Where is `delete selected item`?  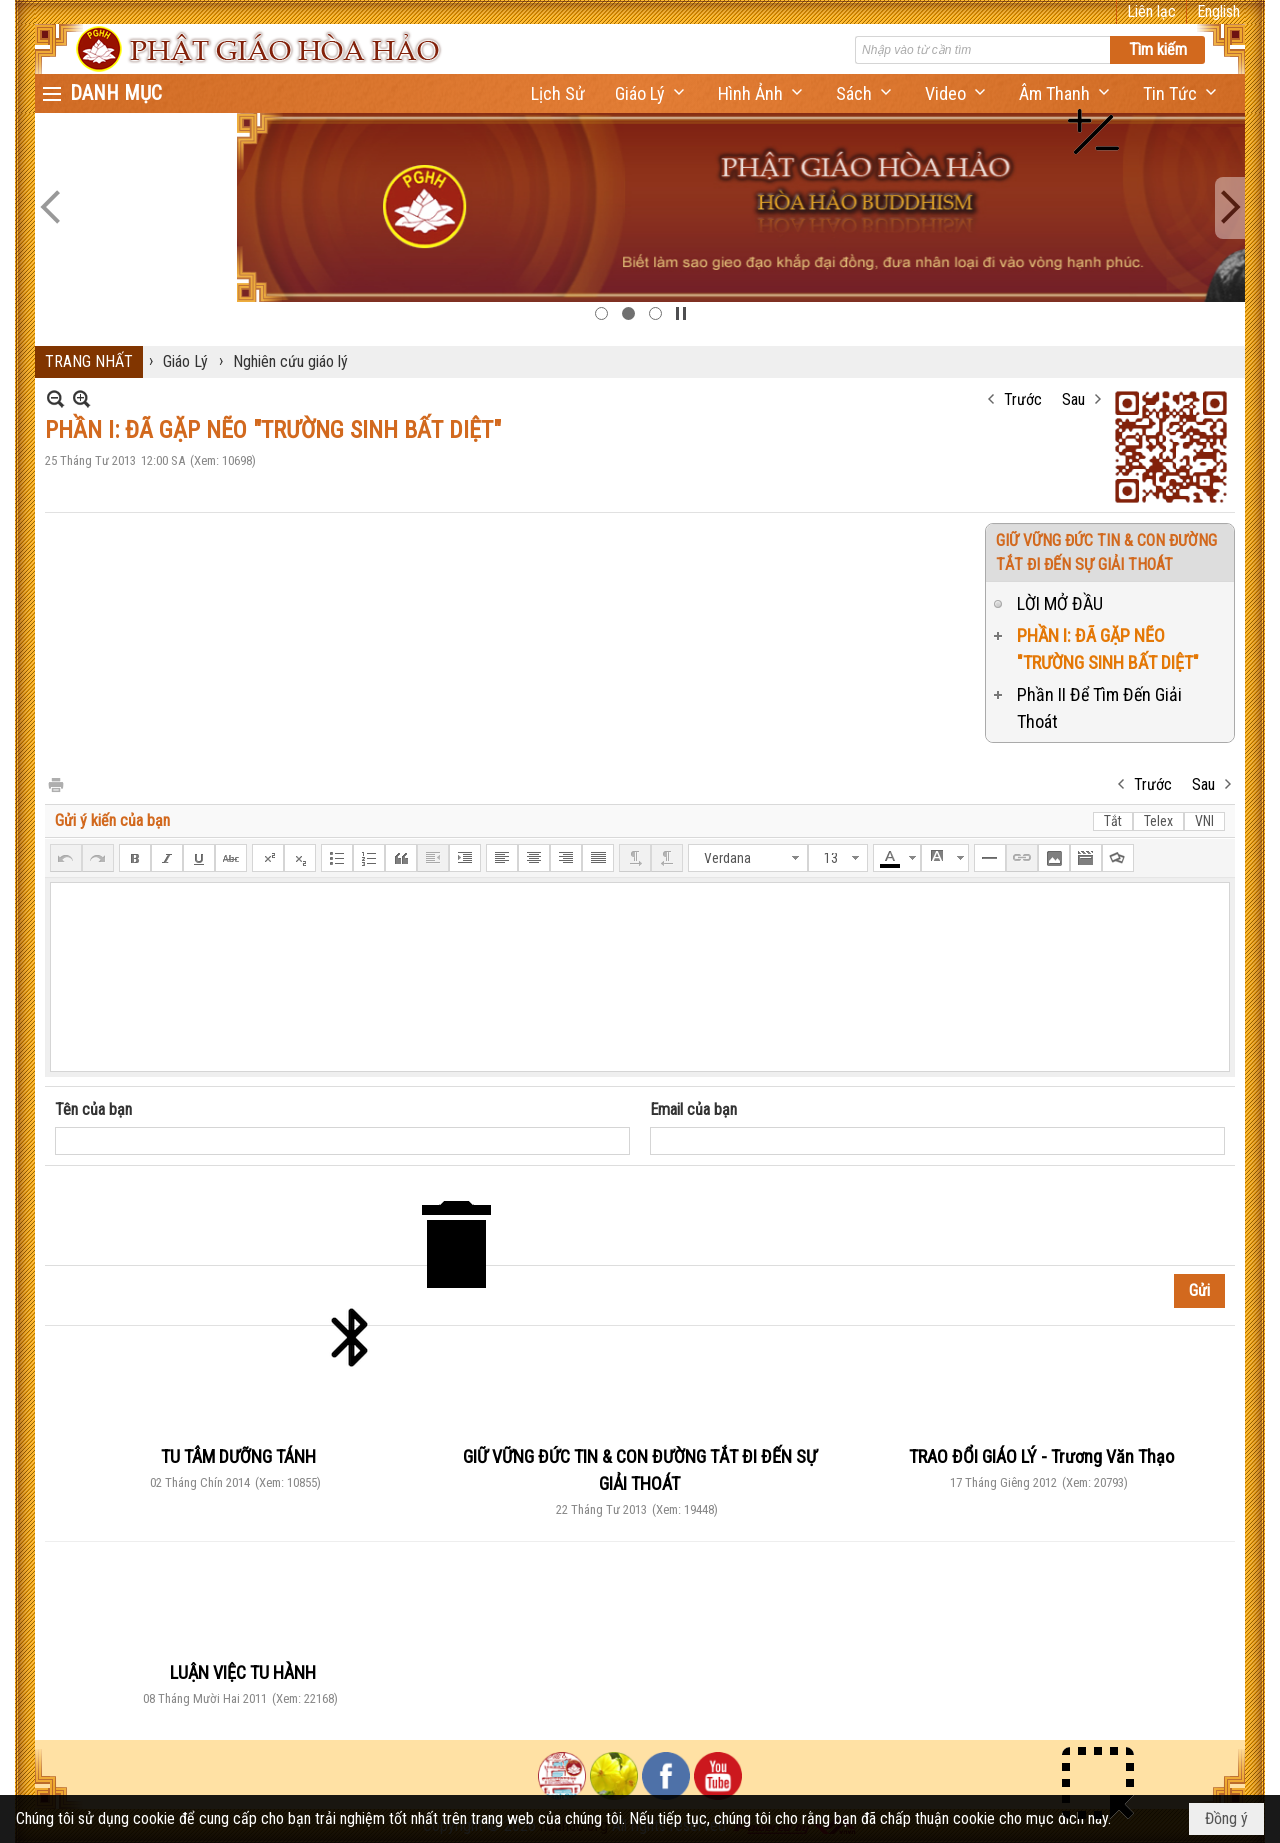 delete selected item is located at coordinates (456, 1244).